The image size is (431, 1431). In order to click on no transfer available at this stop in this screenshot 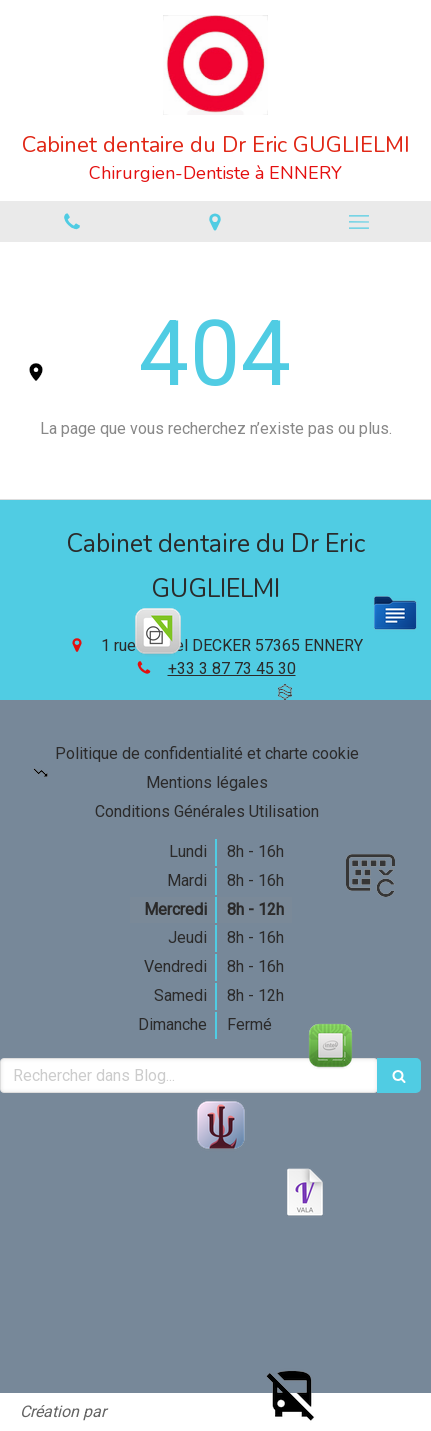, I will do `click(292, 1395)`.